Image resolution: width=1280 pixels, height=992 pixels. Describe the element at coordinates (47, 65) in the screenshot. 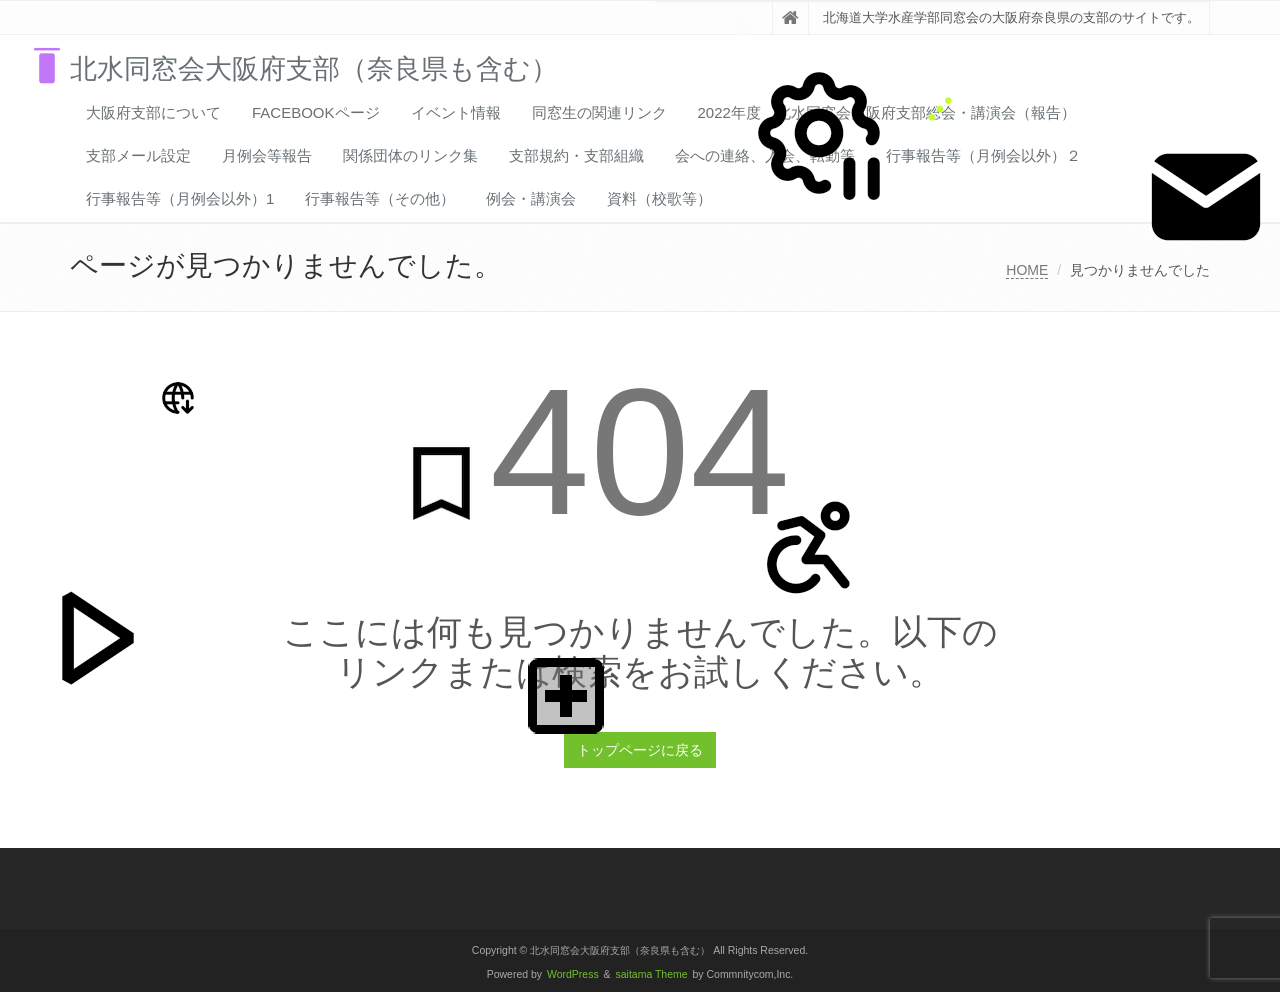

I see `align object to top edge` at that location.